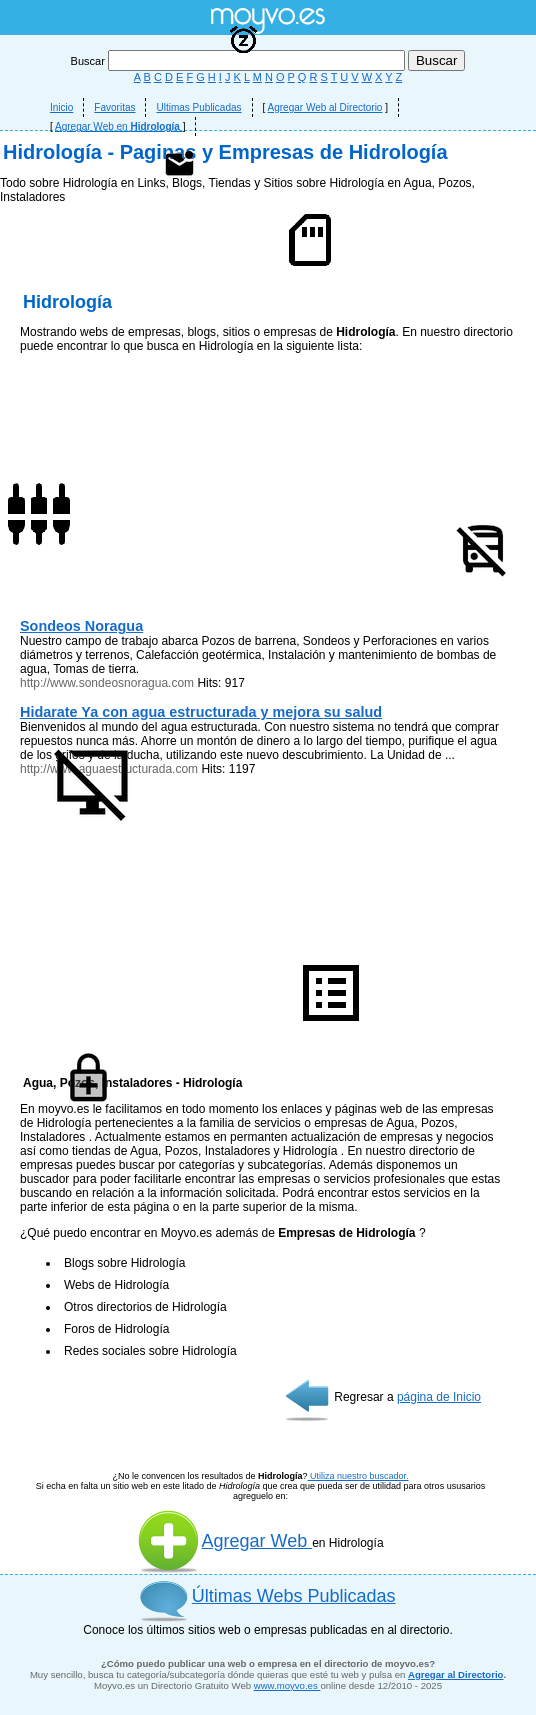  Describe the element at coordinates (483, 550) in the screenshot. I see `no transfer available at this stop` at that location.